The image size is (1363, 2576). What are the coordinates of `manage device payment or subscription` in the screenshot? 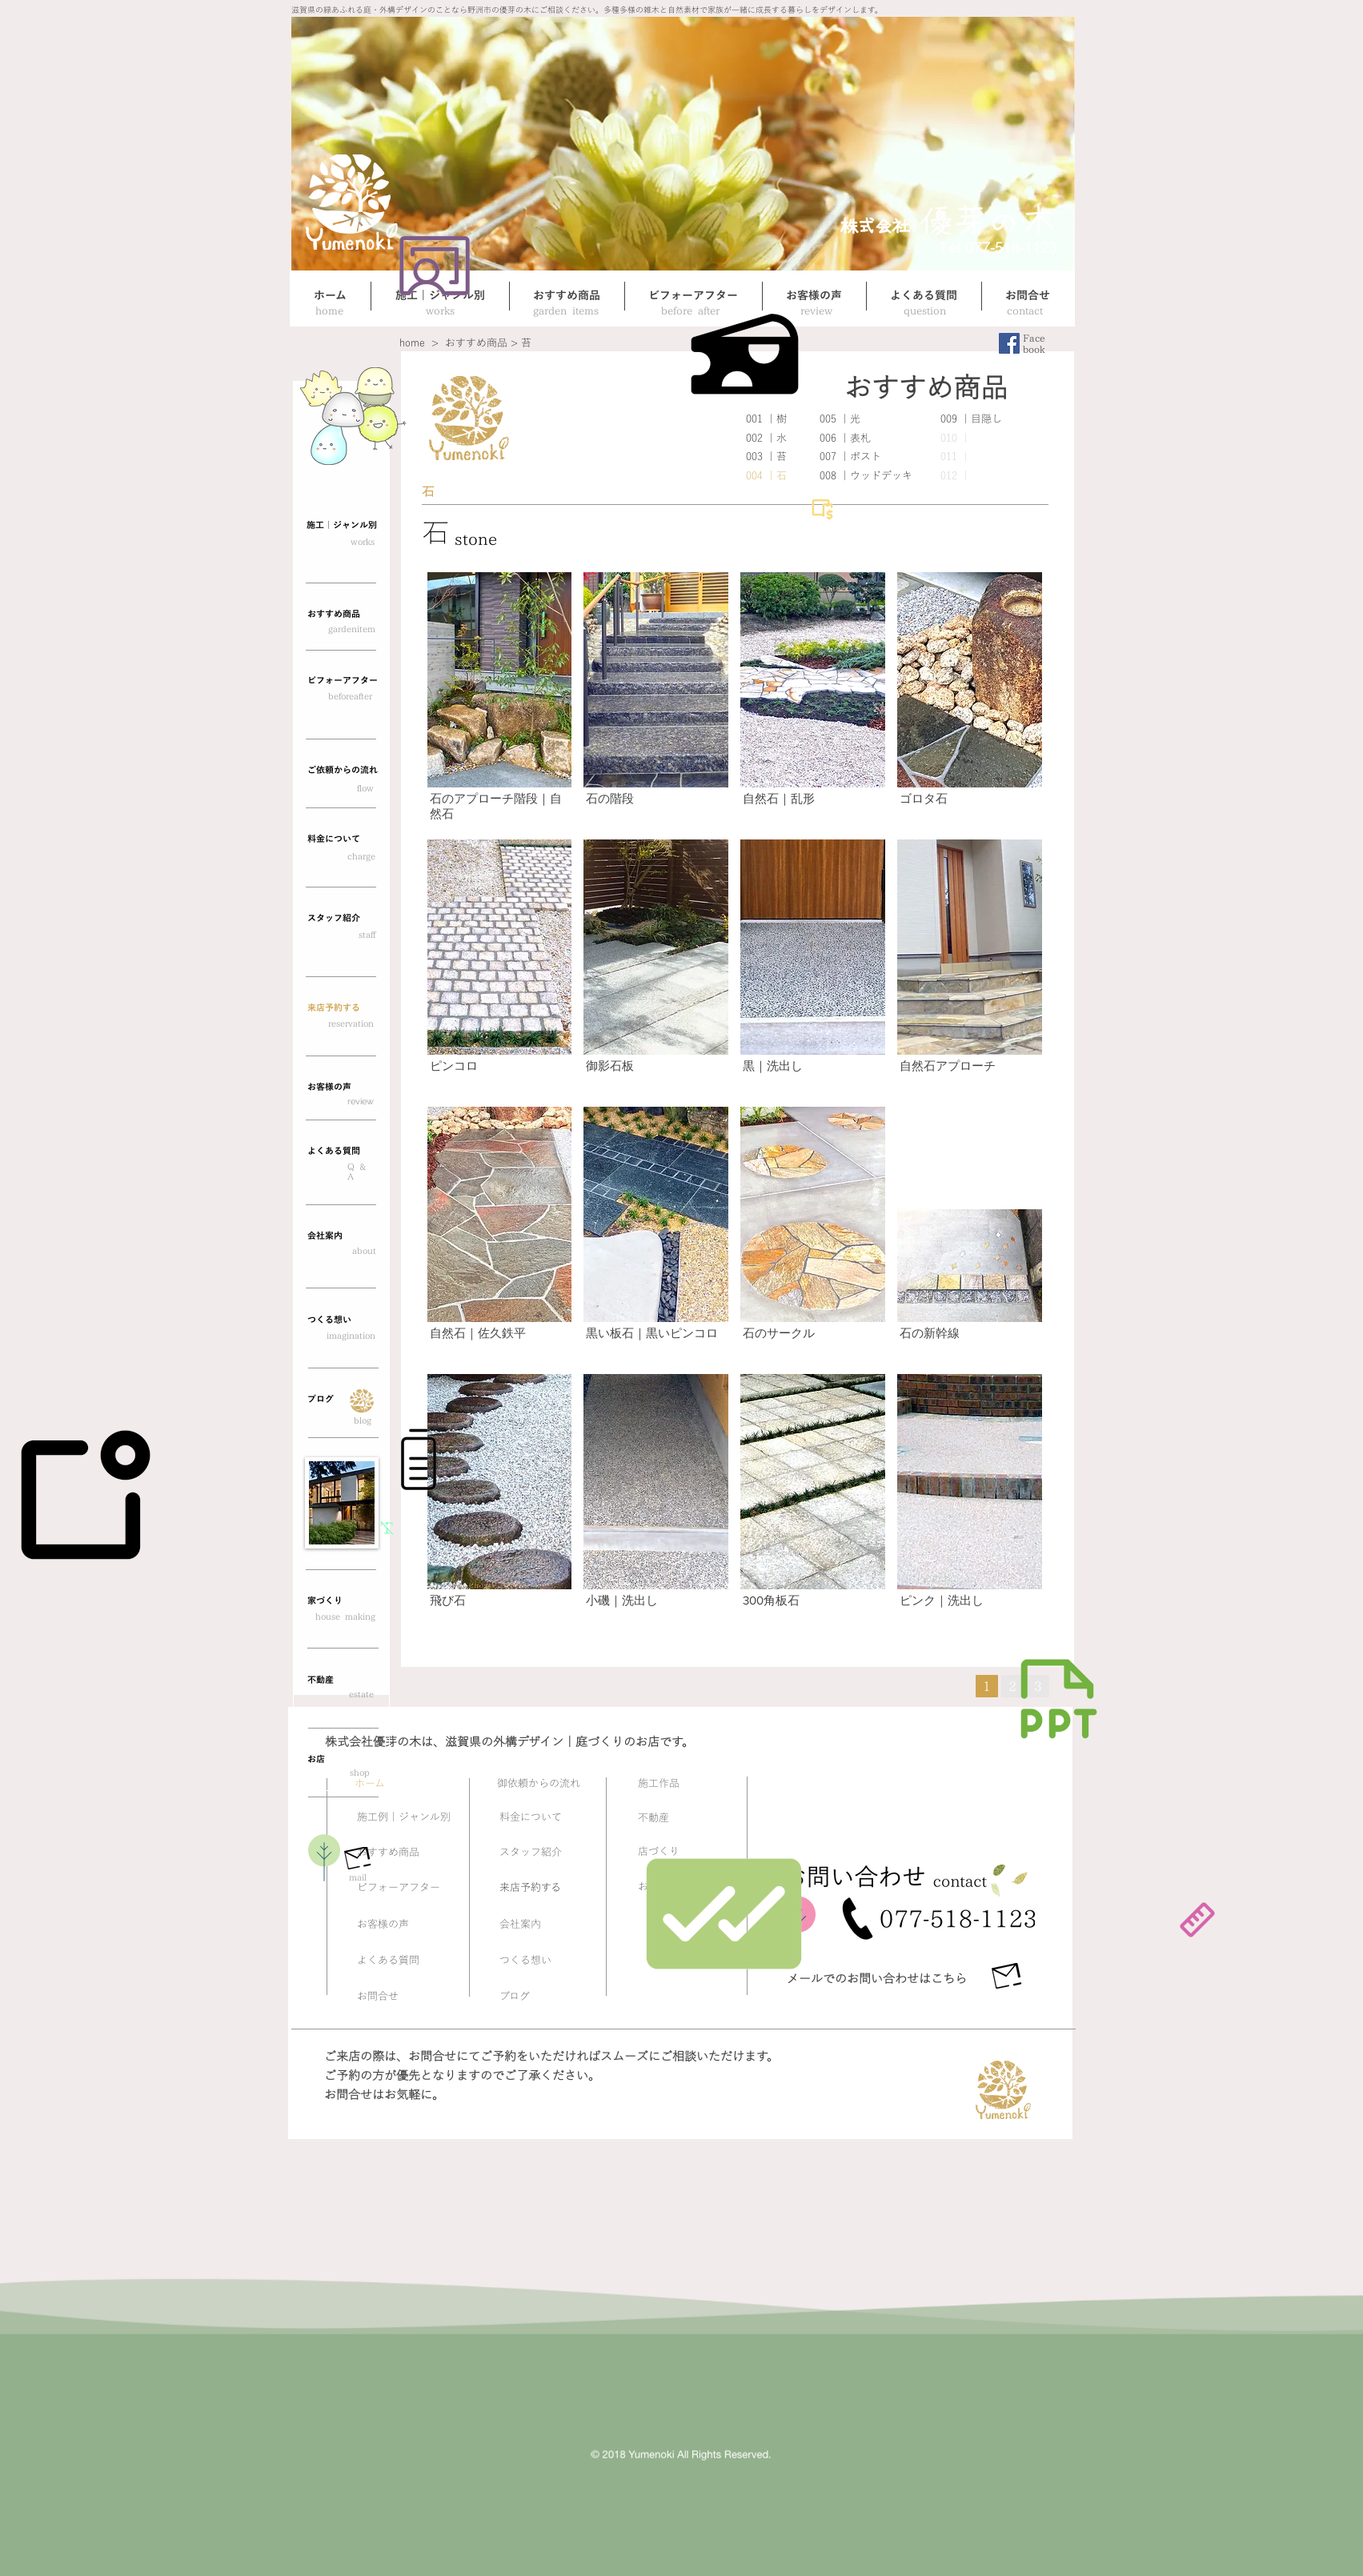 It's located at (822, 508).